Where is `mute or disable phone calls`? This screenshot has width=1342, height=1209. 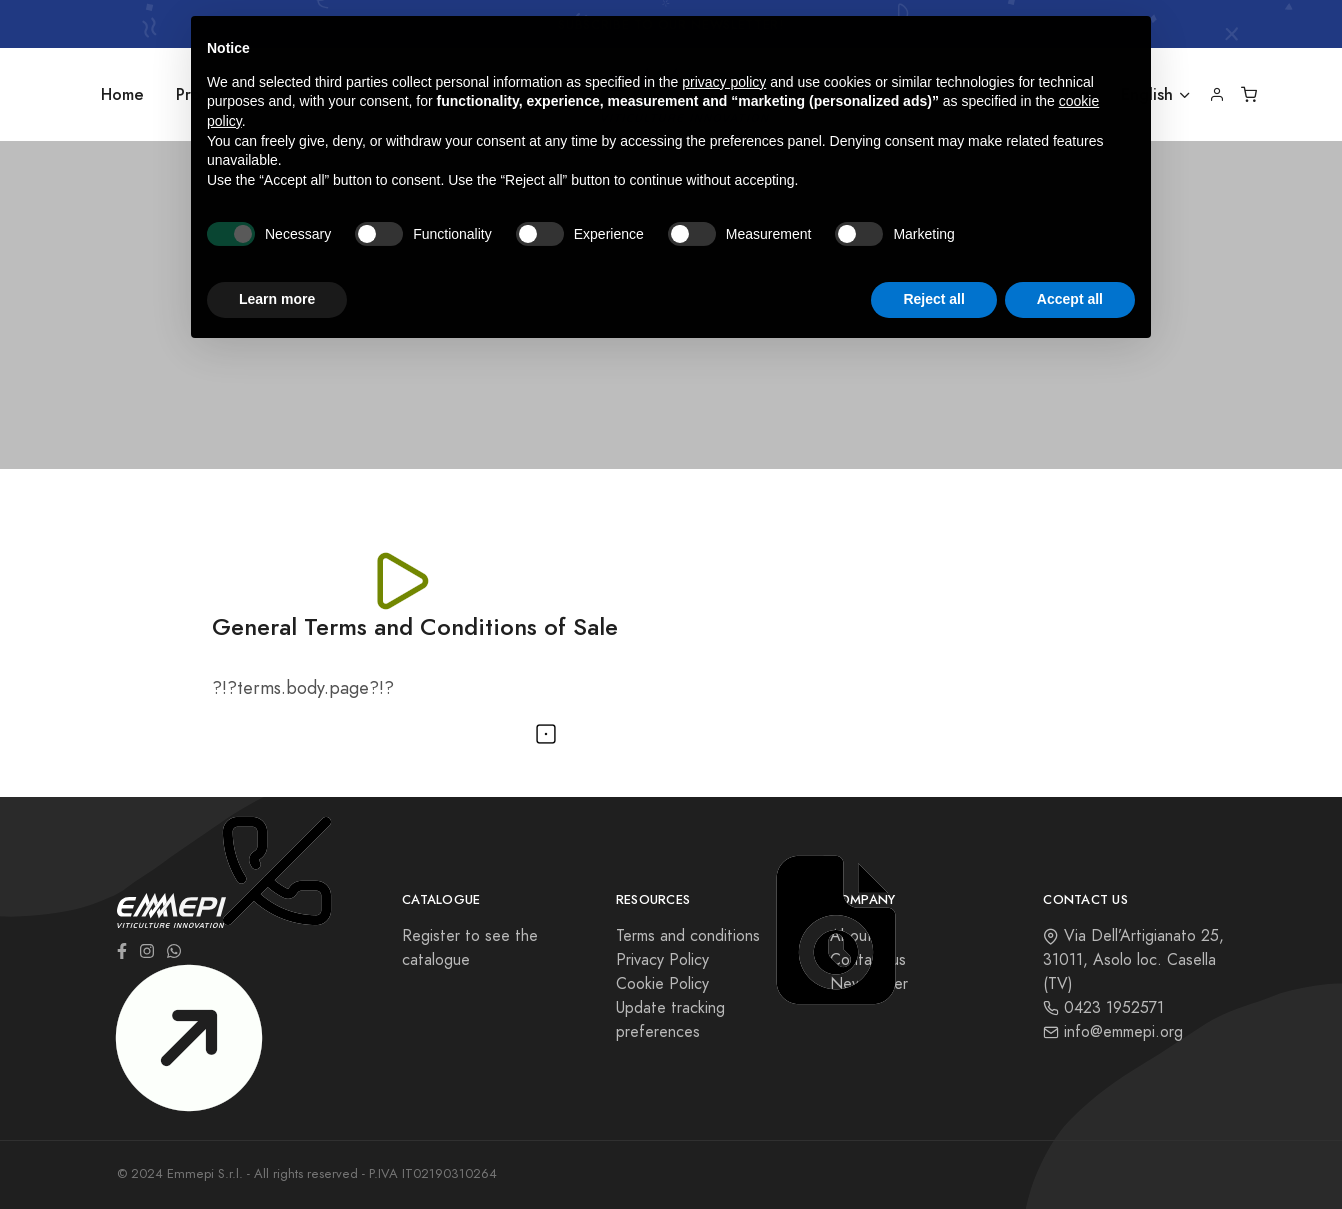
mute or disable phone calls is located at coordinates (277, 871).